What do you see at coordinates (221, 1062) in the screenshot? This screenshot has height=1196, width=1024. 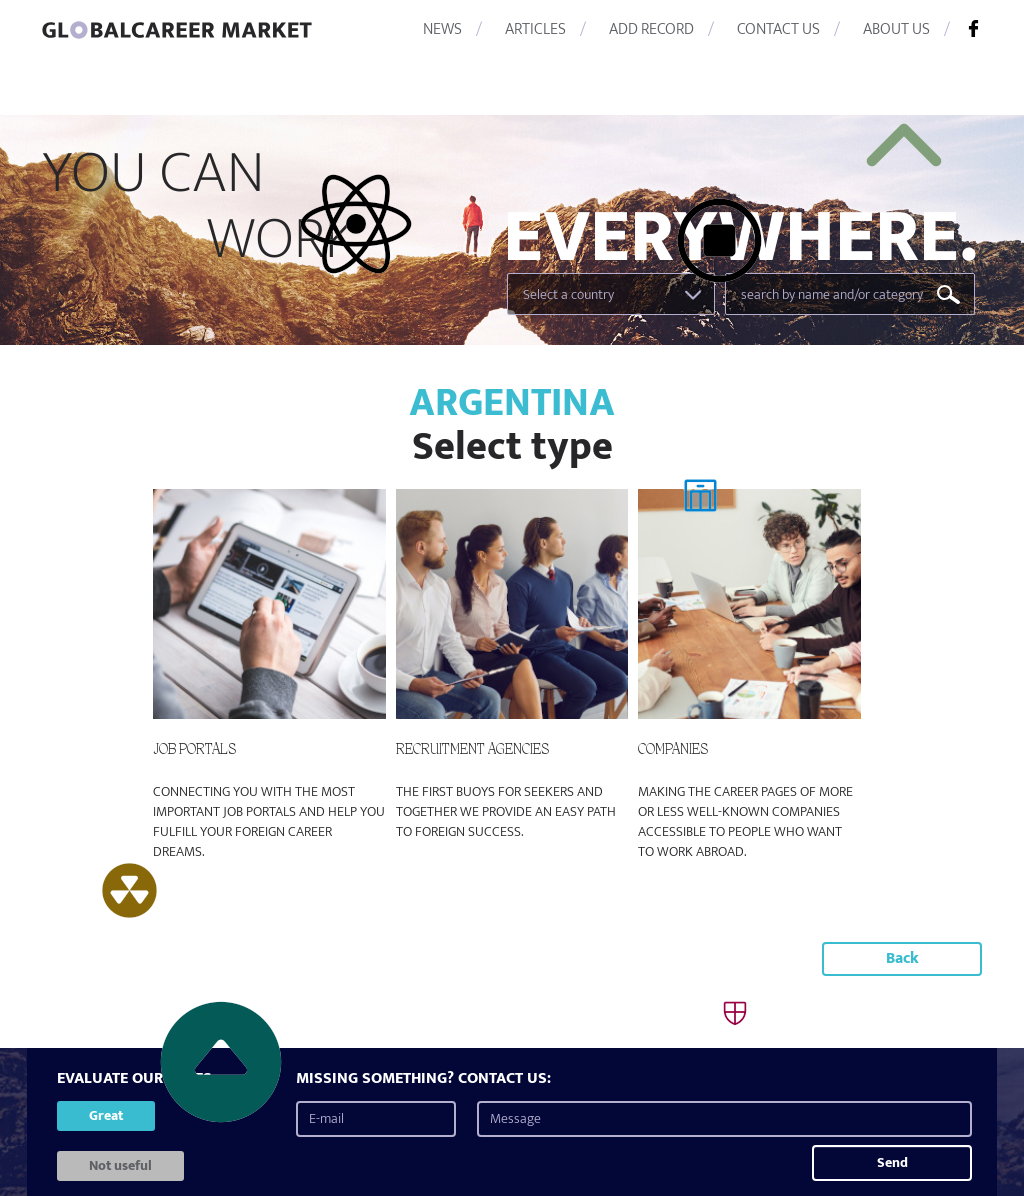 I see `expand or collapse a section upward` at bounding box center [221, 1062].